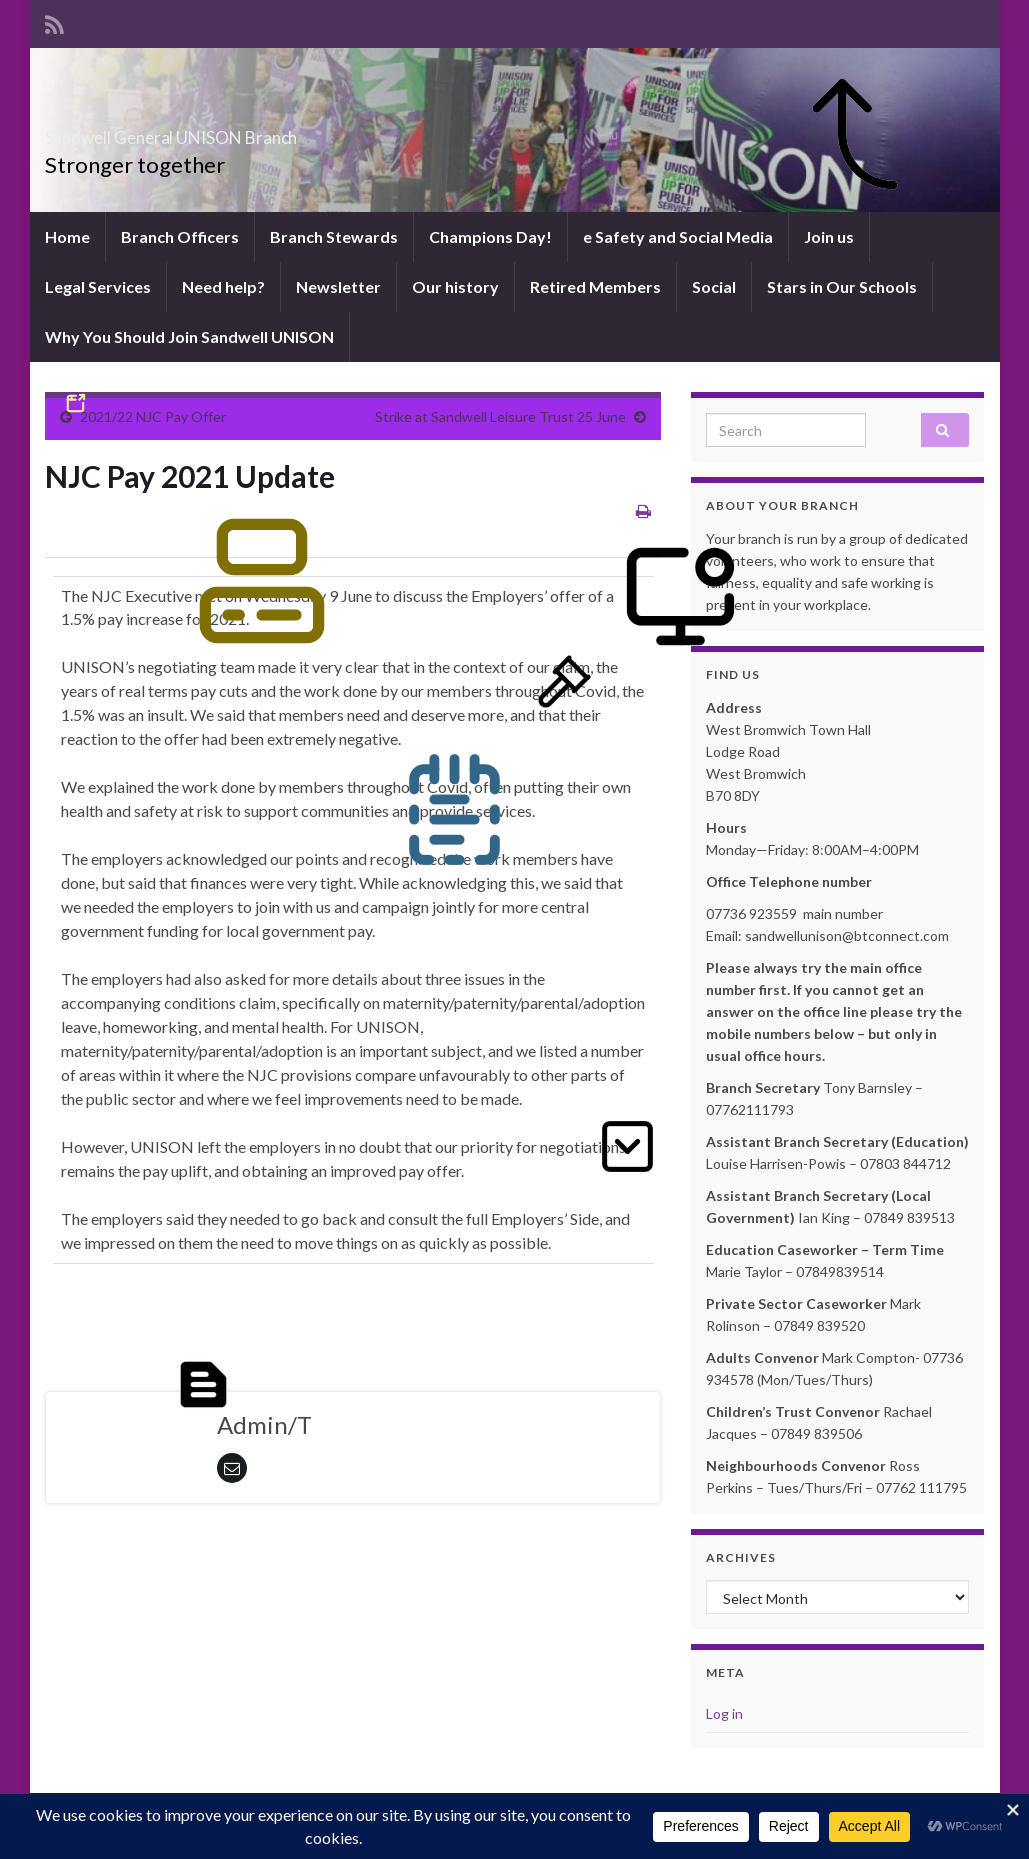 The image size is (1029, 1859). Describe the element at coordinates (564, 681) in the screenshot. I see `access legal or court-related features` at that location.